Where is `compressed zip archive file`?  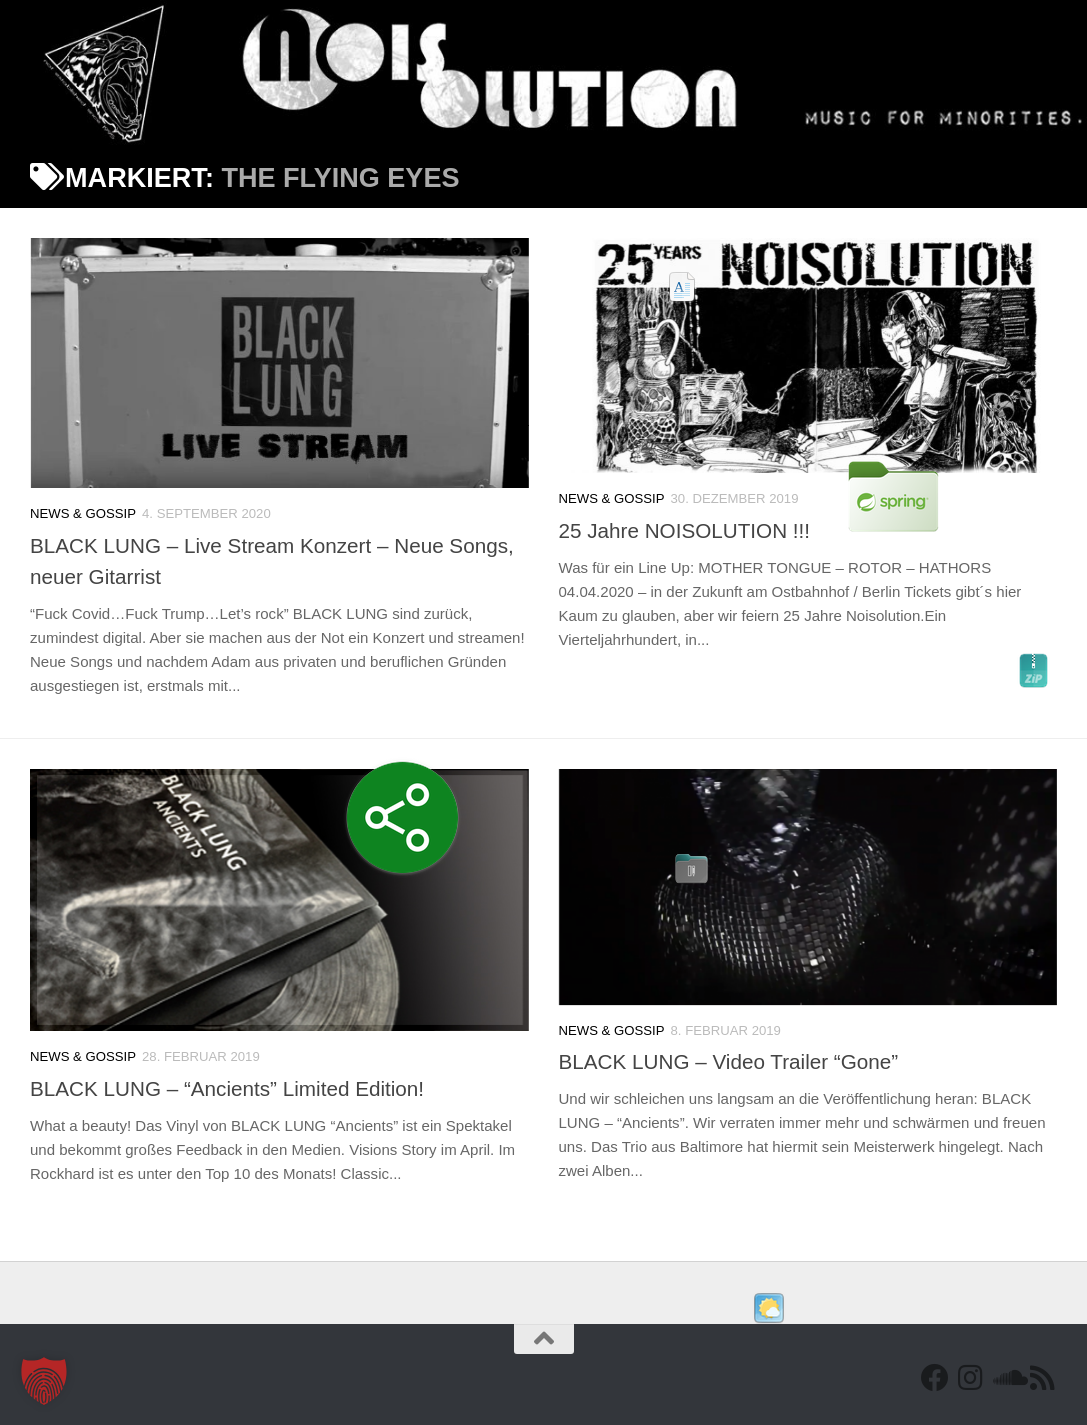 compressed zip archive file is located at coordinates (1033, 670).